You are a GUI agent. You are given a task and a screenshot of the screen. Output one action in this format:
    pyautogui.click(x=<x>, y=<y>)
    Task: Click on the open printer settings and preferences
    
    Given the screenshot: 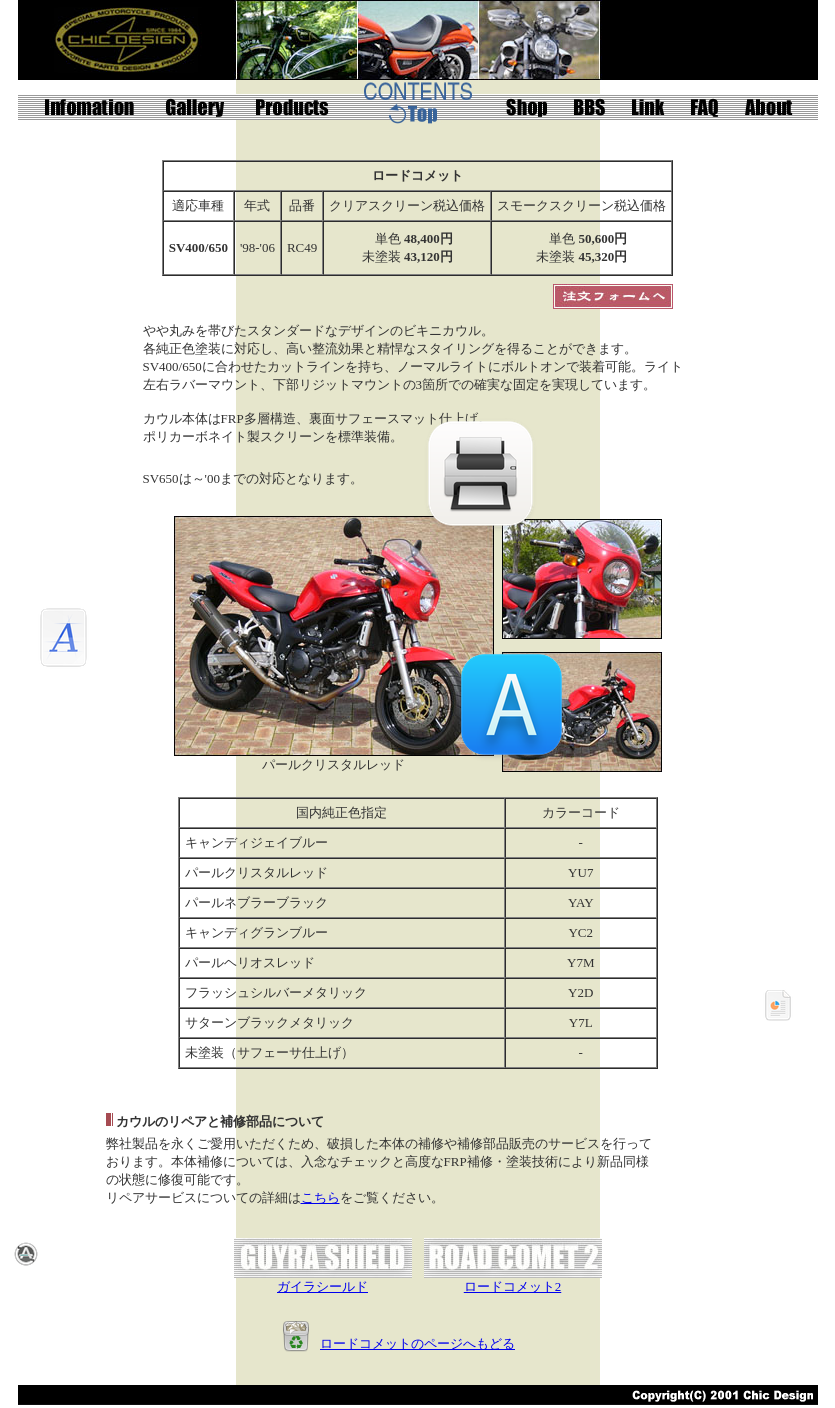 What is the action you would take?
    pyautogui.click(x=480, y=473)
    